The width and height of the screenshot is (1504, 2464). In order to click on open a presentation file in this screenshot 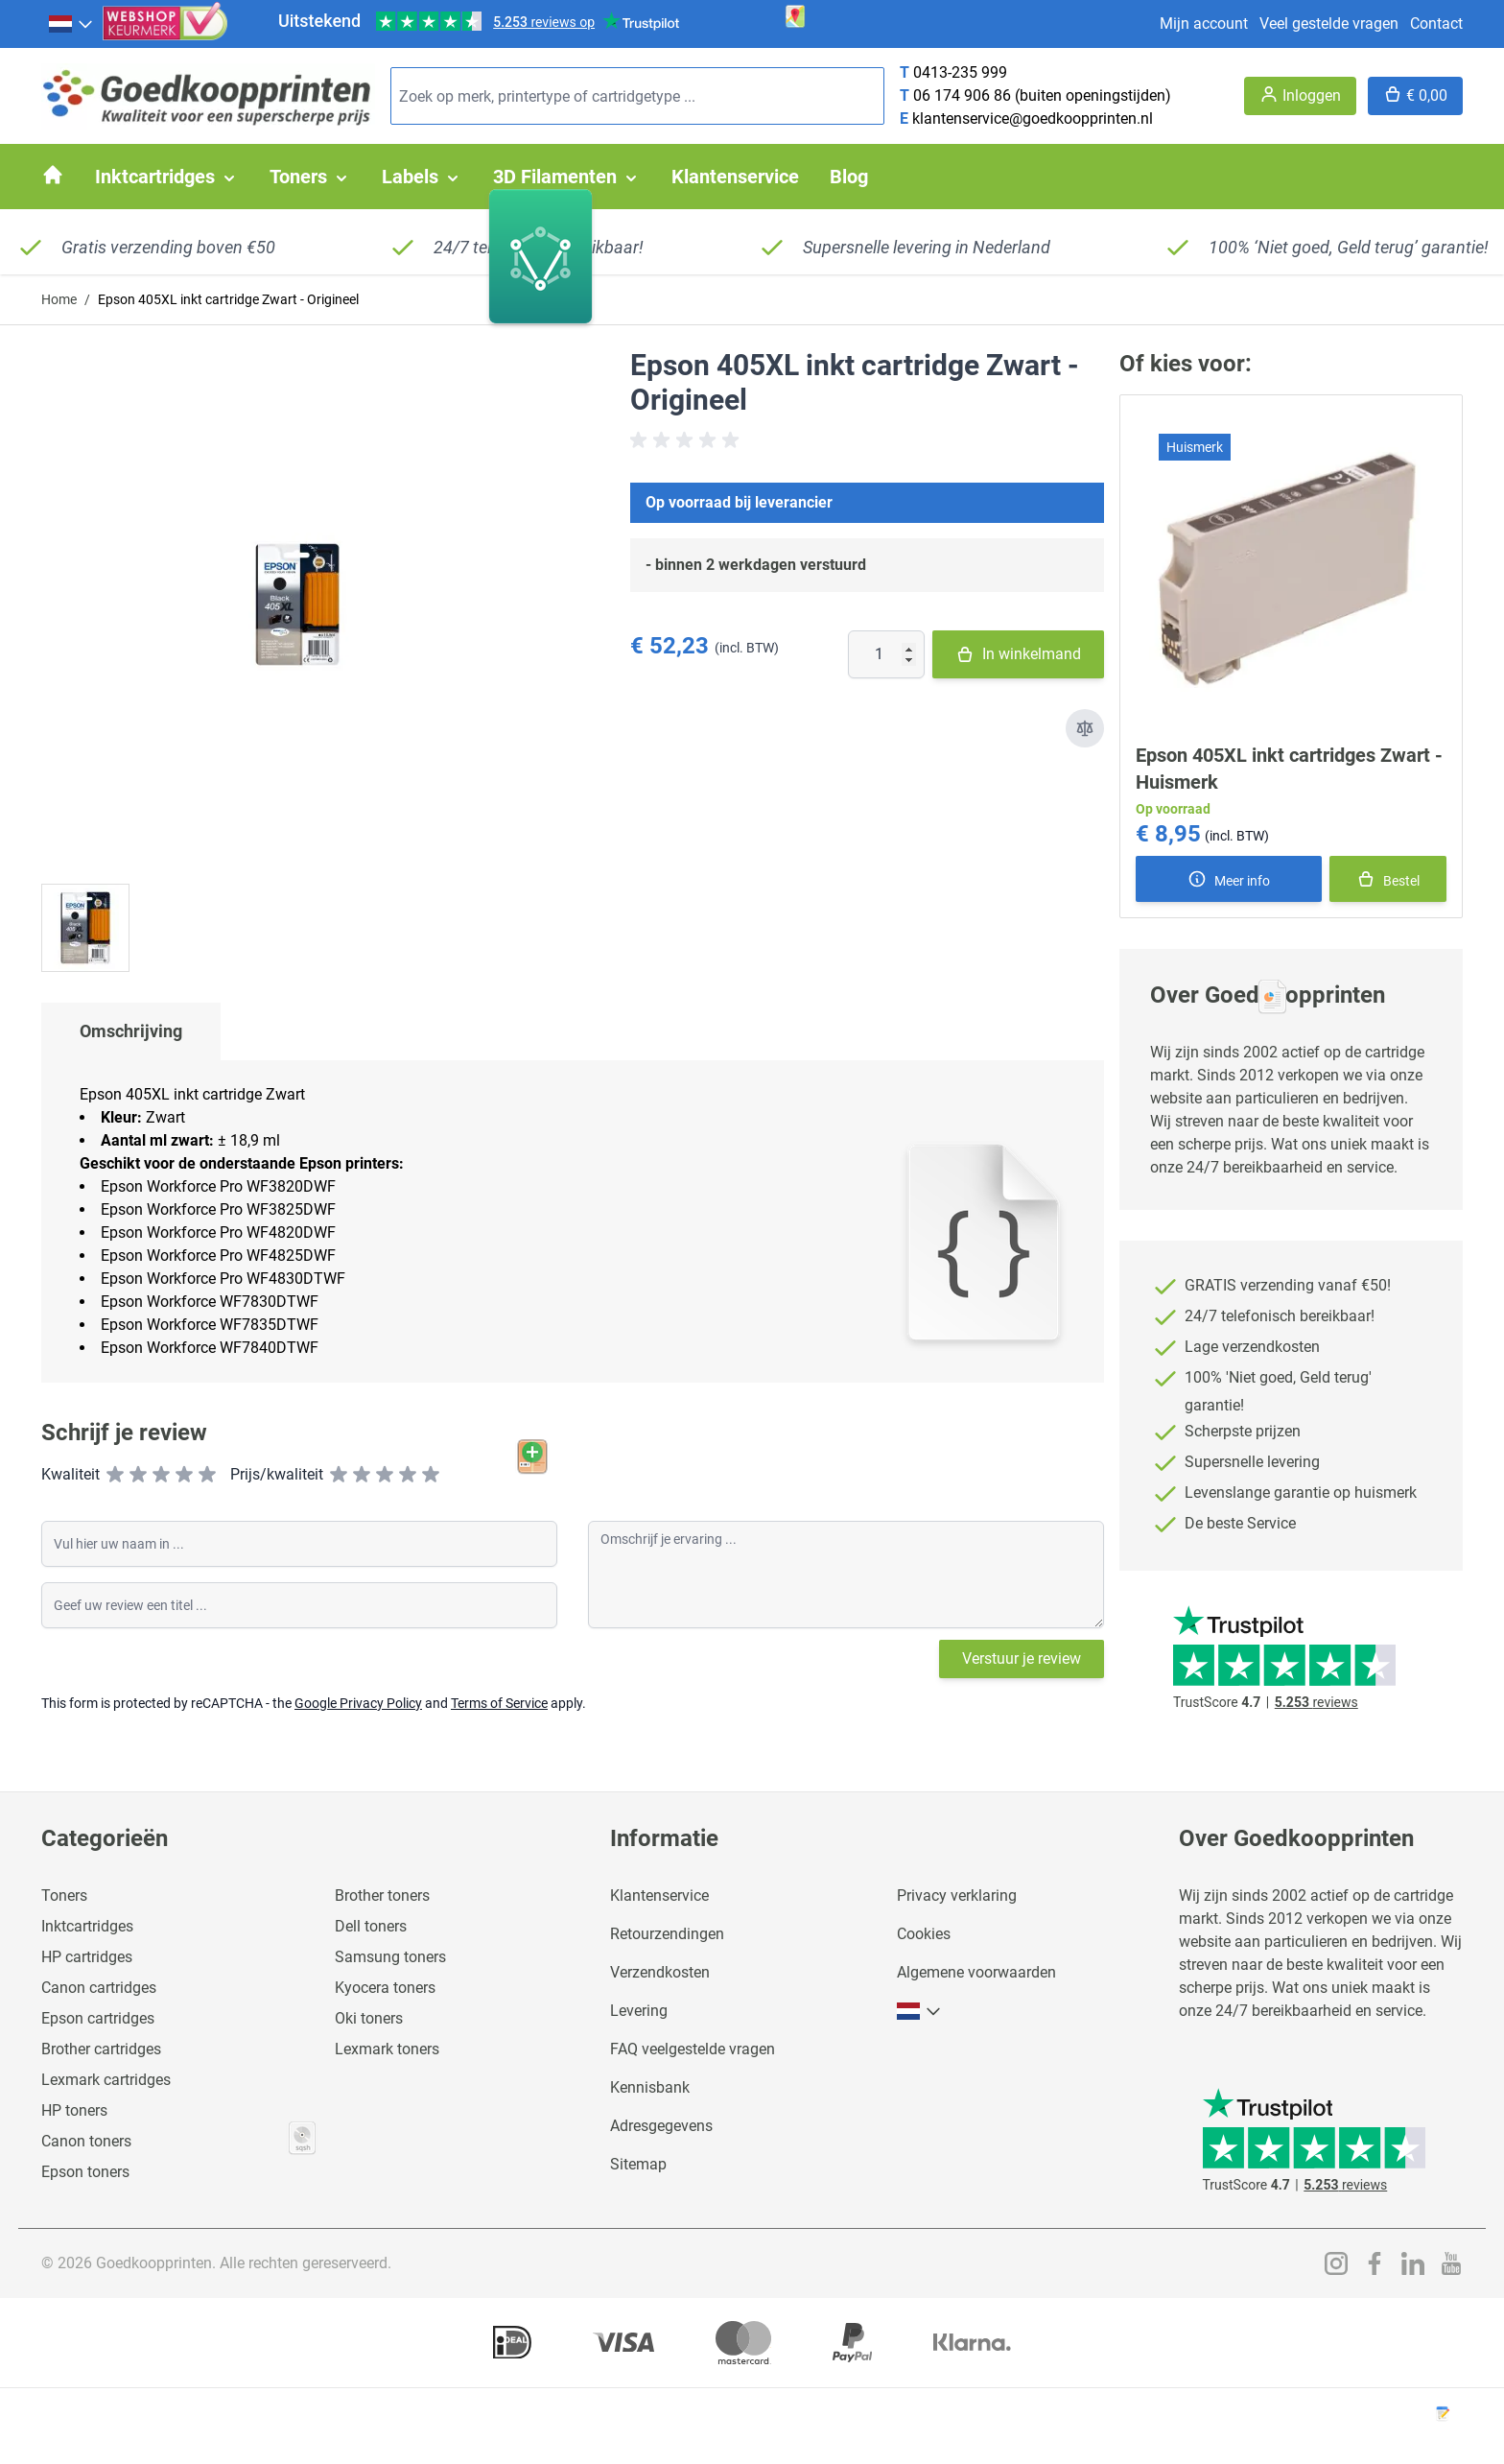, I will do `click(1272, 996)`.